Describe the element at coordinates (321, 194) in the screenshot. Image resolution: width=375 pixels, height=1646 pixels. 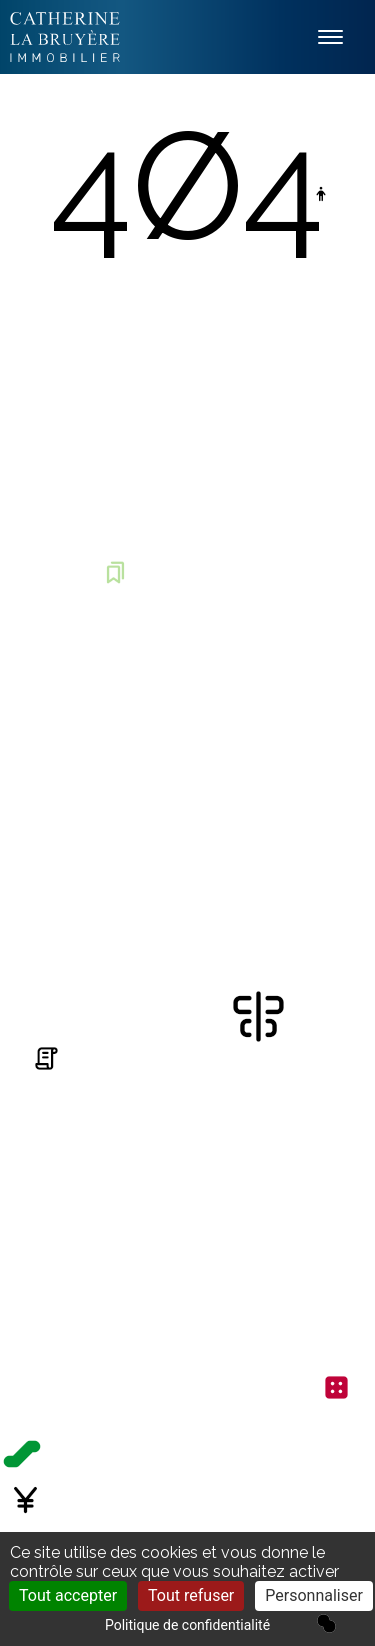
I see `indicates male gender option` at that location.